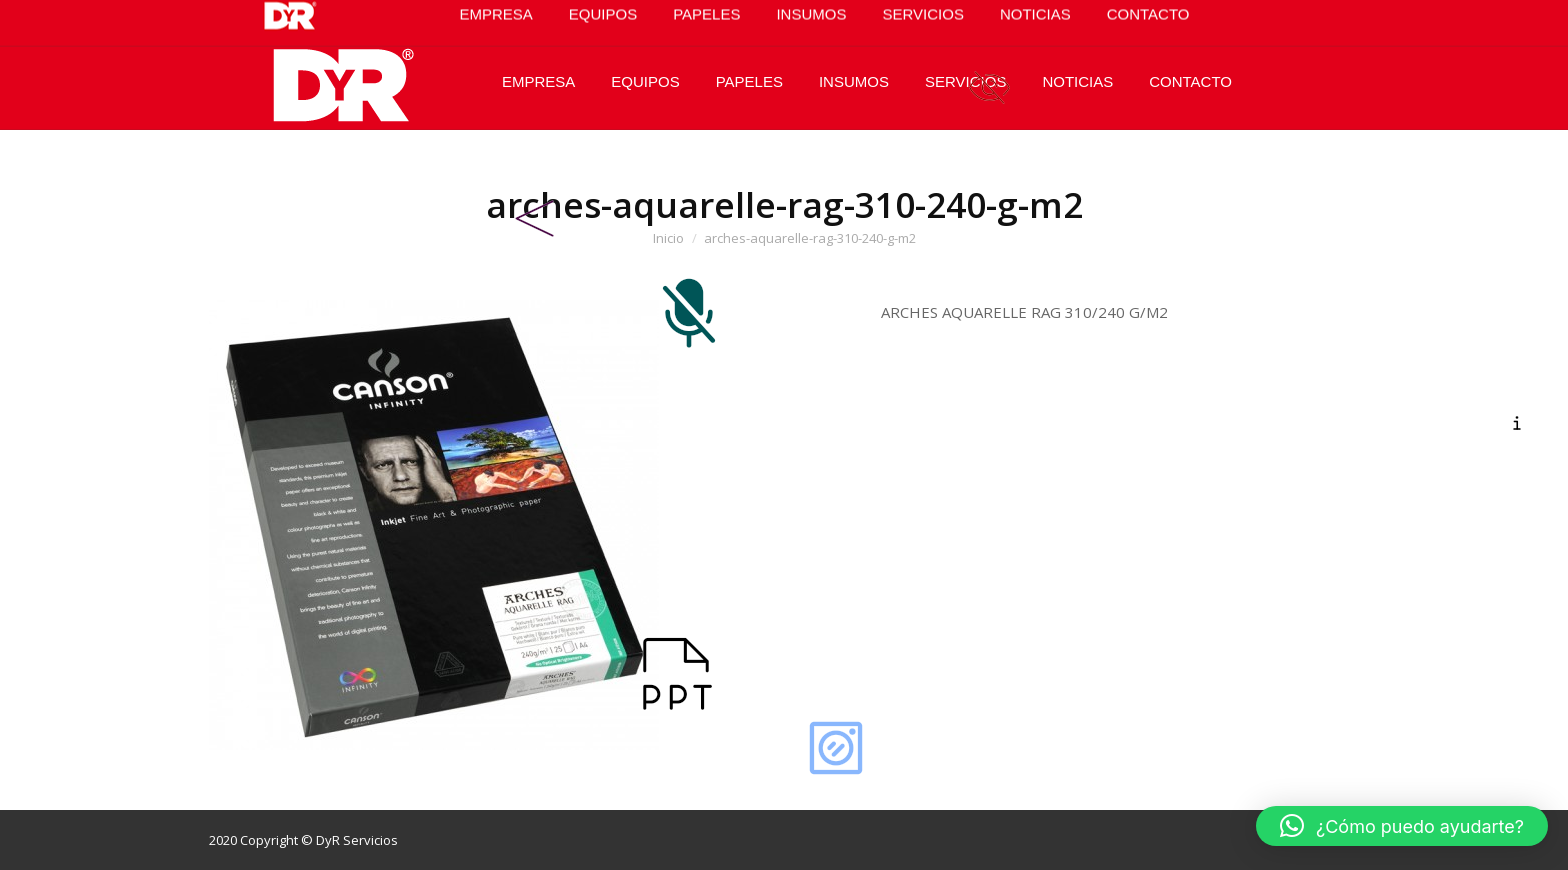 The width and height of the screenshot is (1568, 870). Describe the element at coordinates (1517, 423) in the screenshot. I see `view more information or details` at that location.